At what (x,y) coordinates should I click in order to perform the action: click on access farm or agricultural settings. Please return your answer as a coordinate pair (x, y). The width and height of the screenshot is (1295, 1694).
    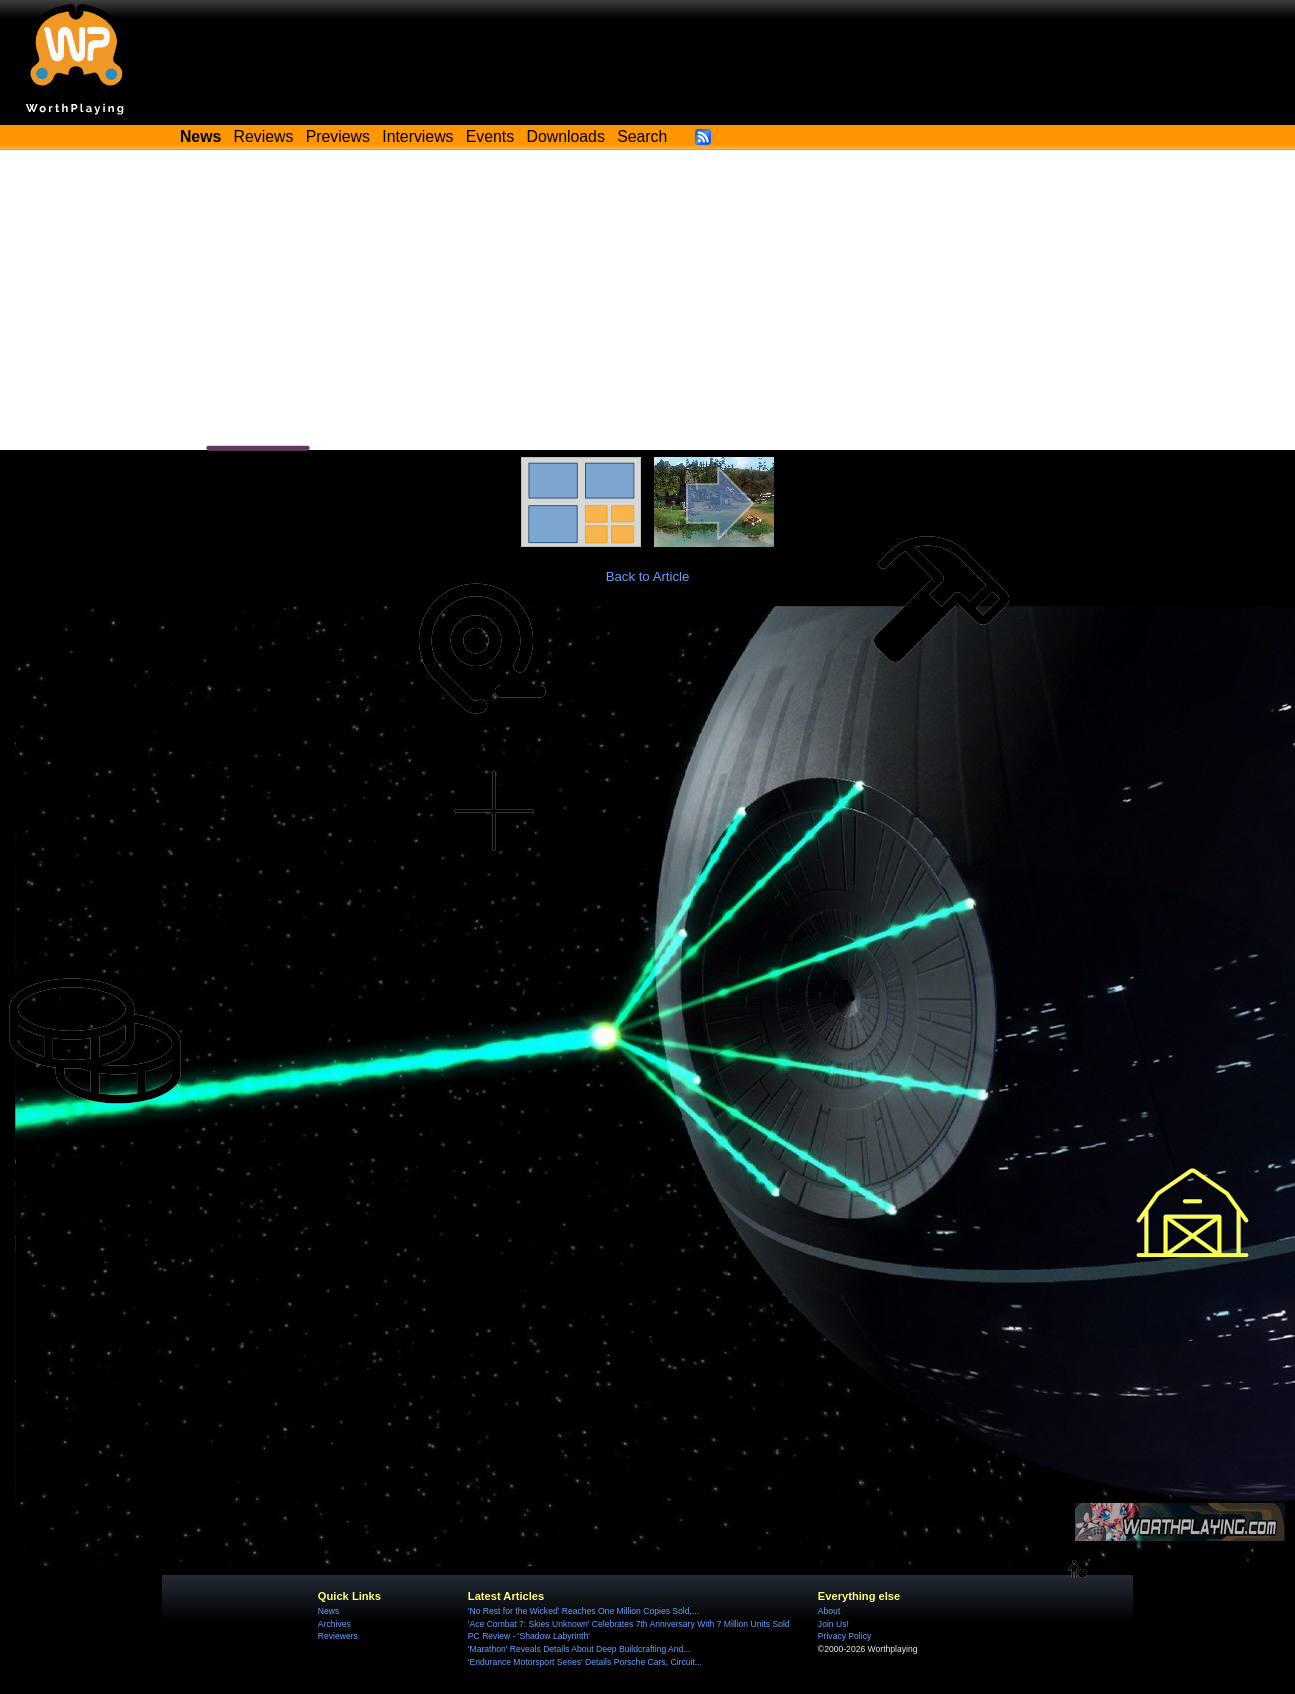
    Looking at the image, I should click on (1192, 1220).